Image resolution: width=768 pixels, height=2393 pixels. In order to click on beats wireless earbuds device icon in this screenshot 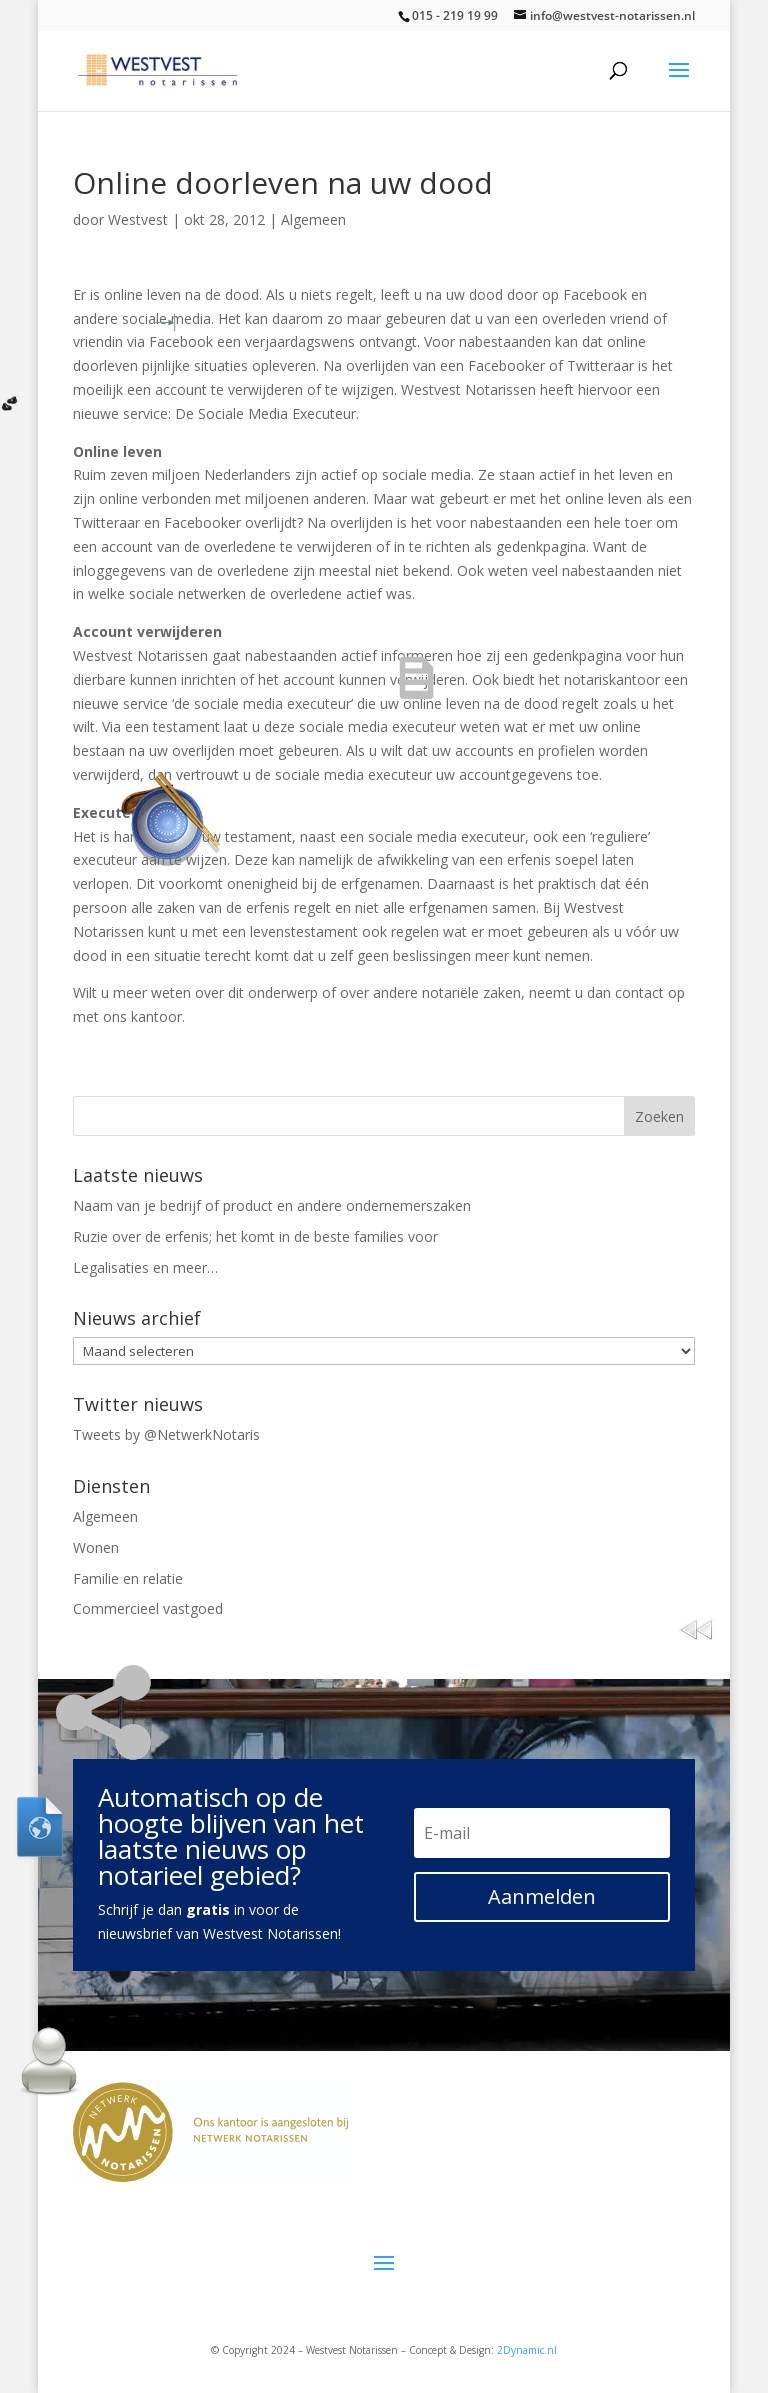, I will do `click(9, 403)`.